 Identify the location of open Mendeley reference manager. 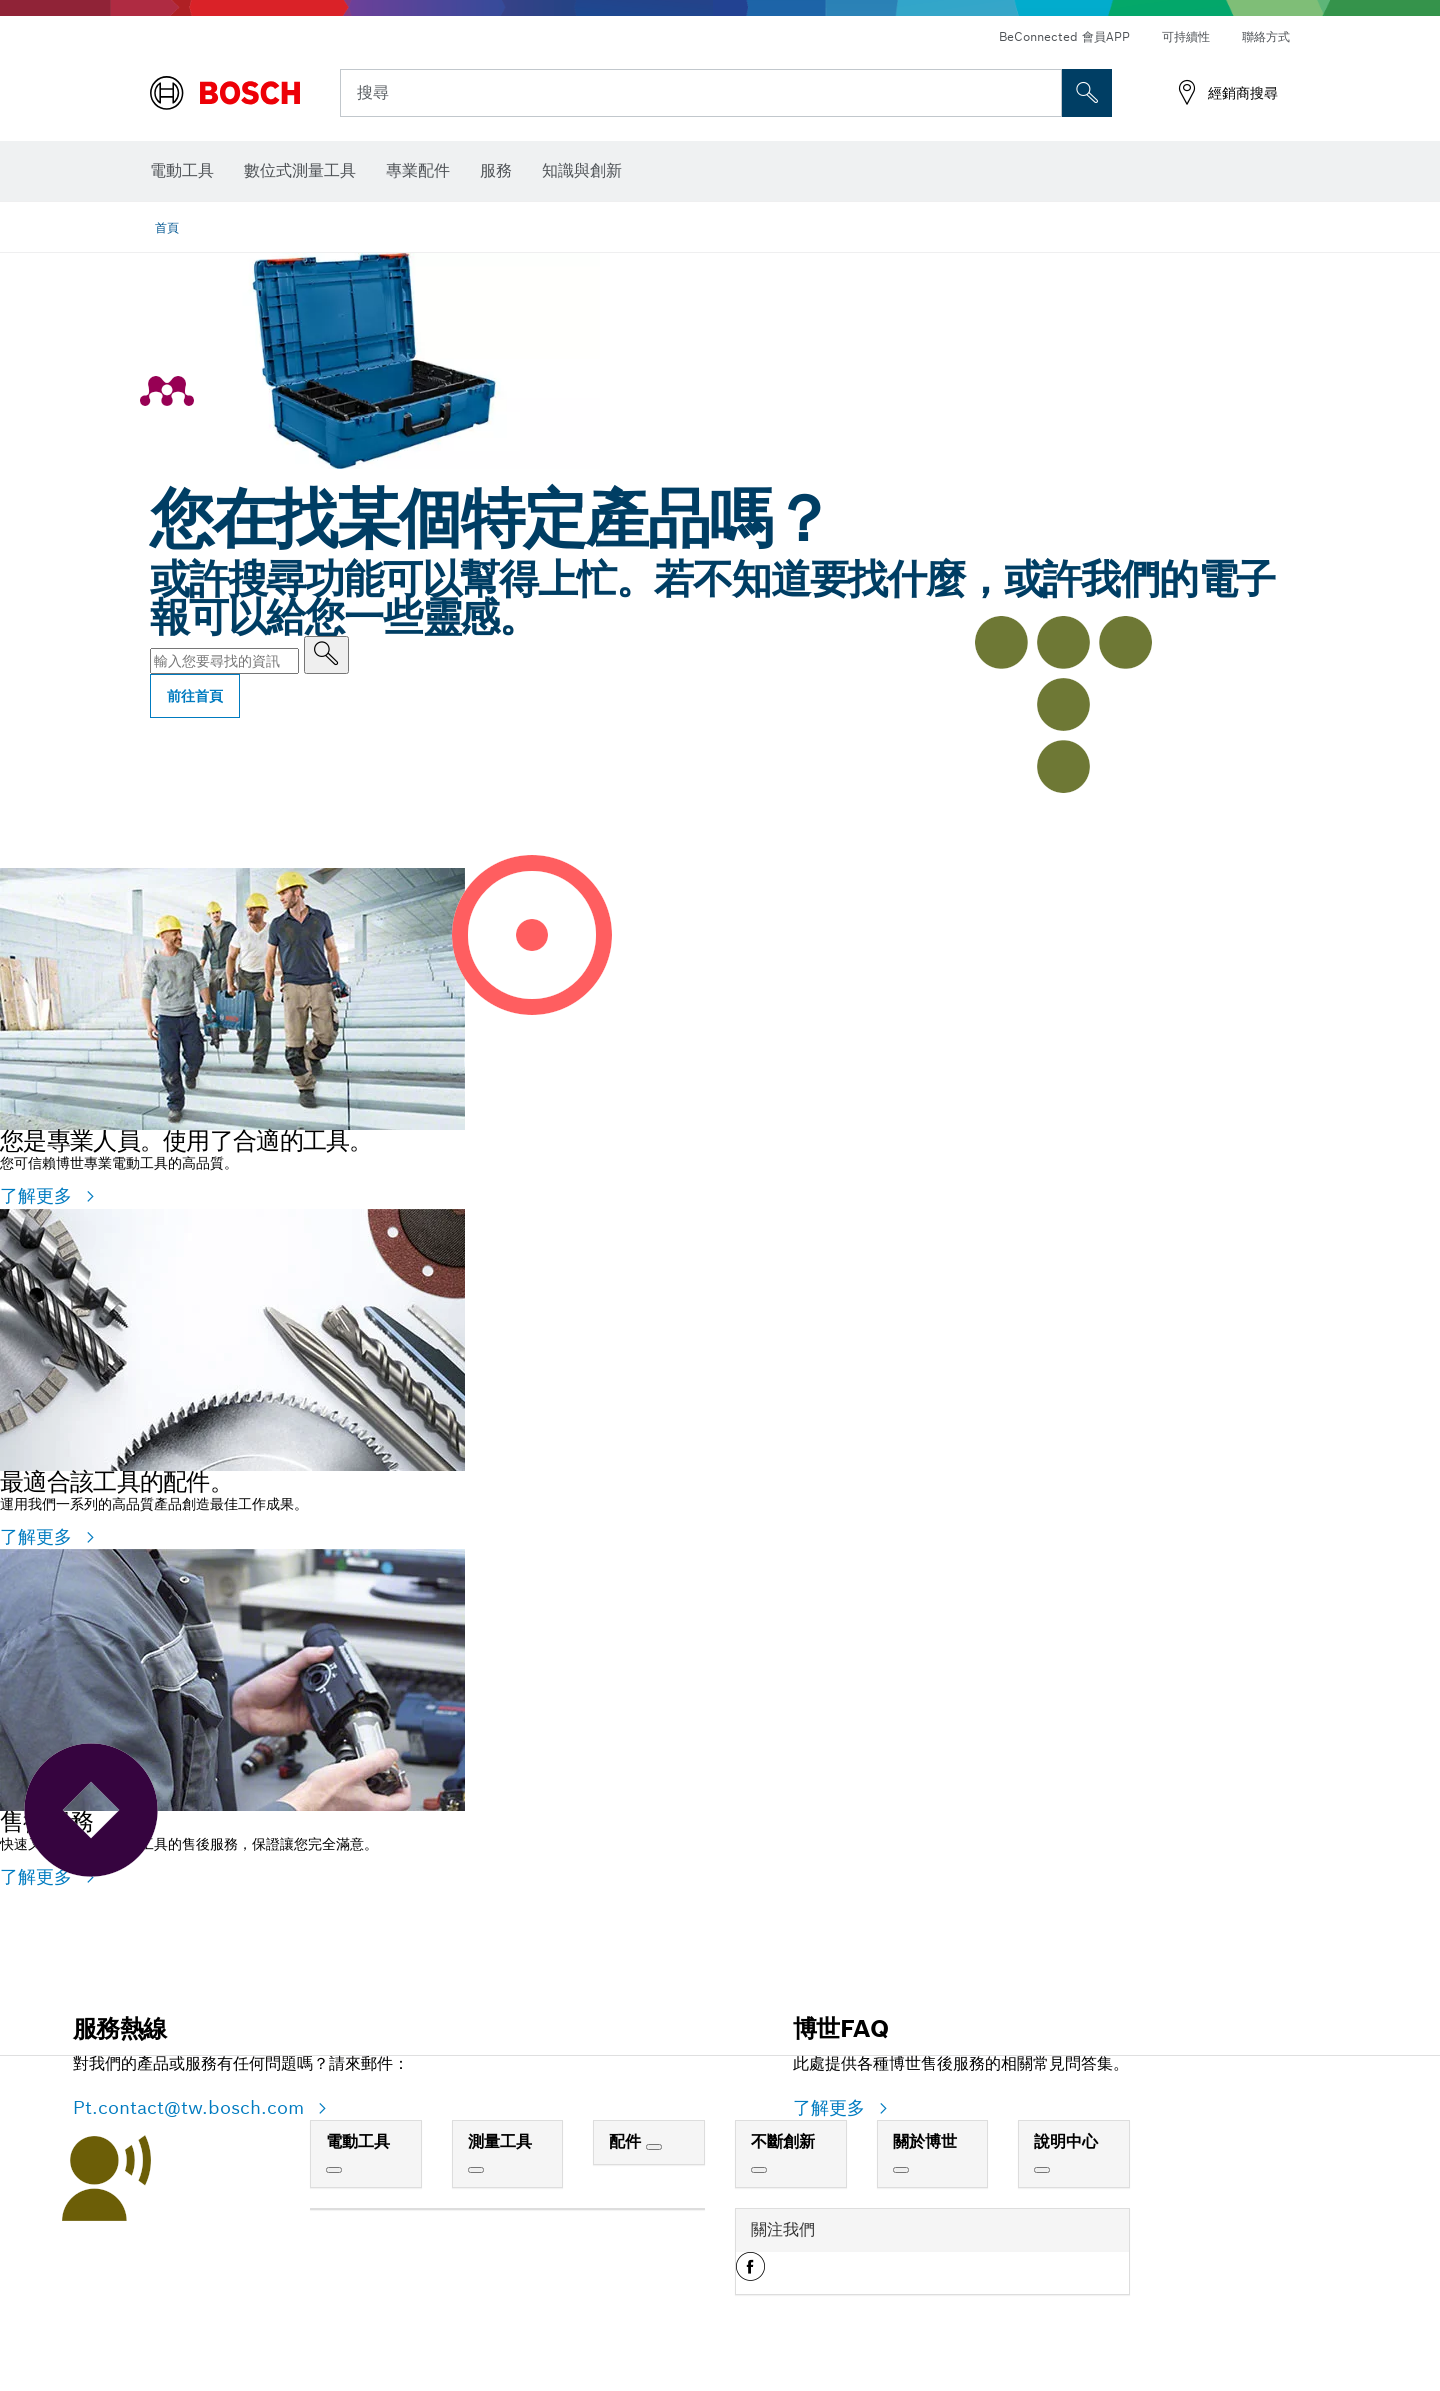
(167, 391).